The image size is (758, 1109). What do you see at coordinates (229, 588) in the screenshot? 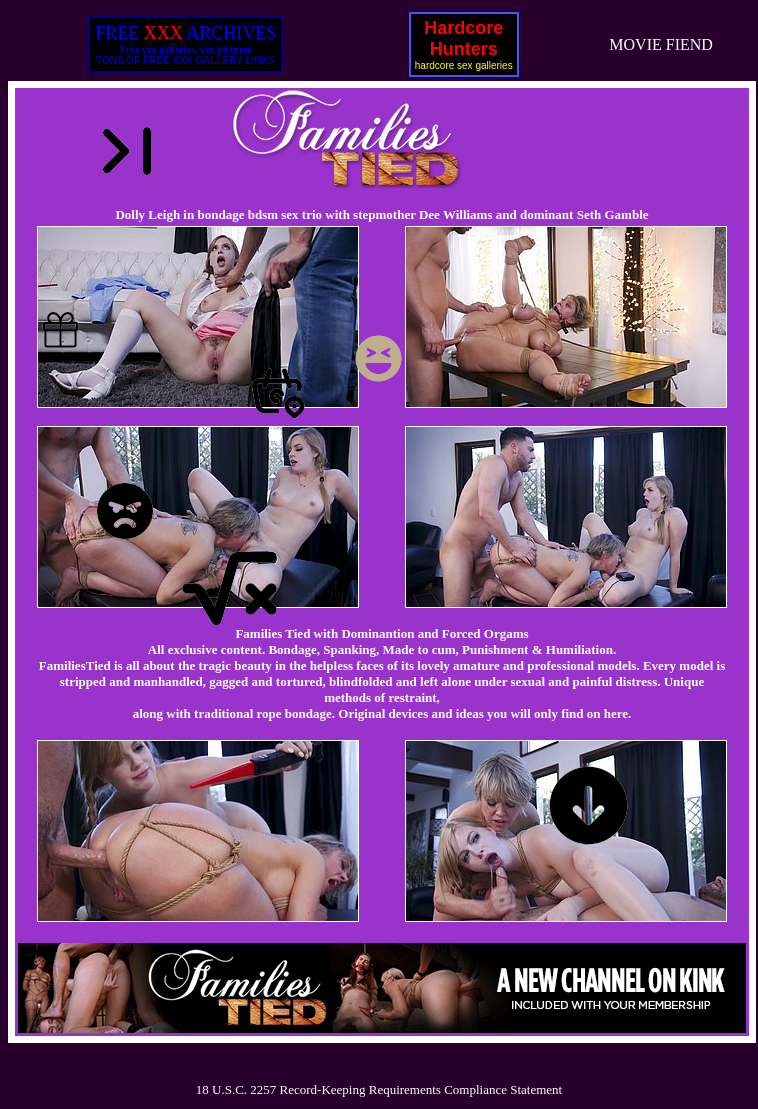
I see `access mathematical or scientific calculator functions` at bounding box center [229, 588].